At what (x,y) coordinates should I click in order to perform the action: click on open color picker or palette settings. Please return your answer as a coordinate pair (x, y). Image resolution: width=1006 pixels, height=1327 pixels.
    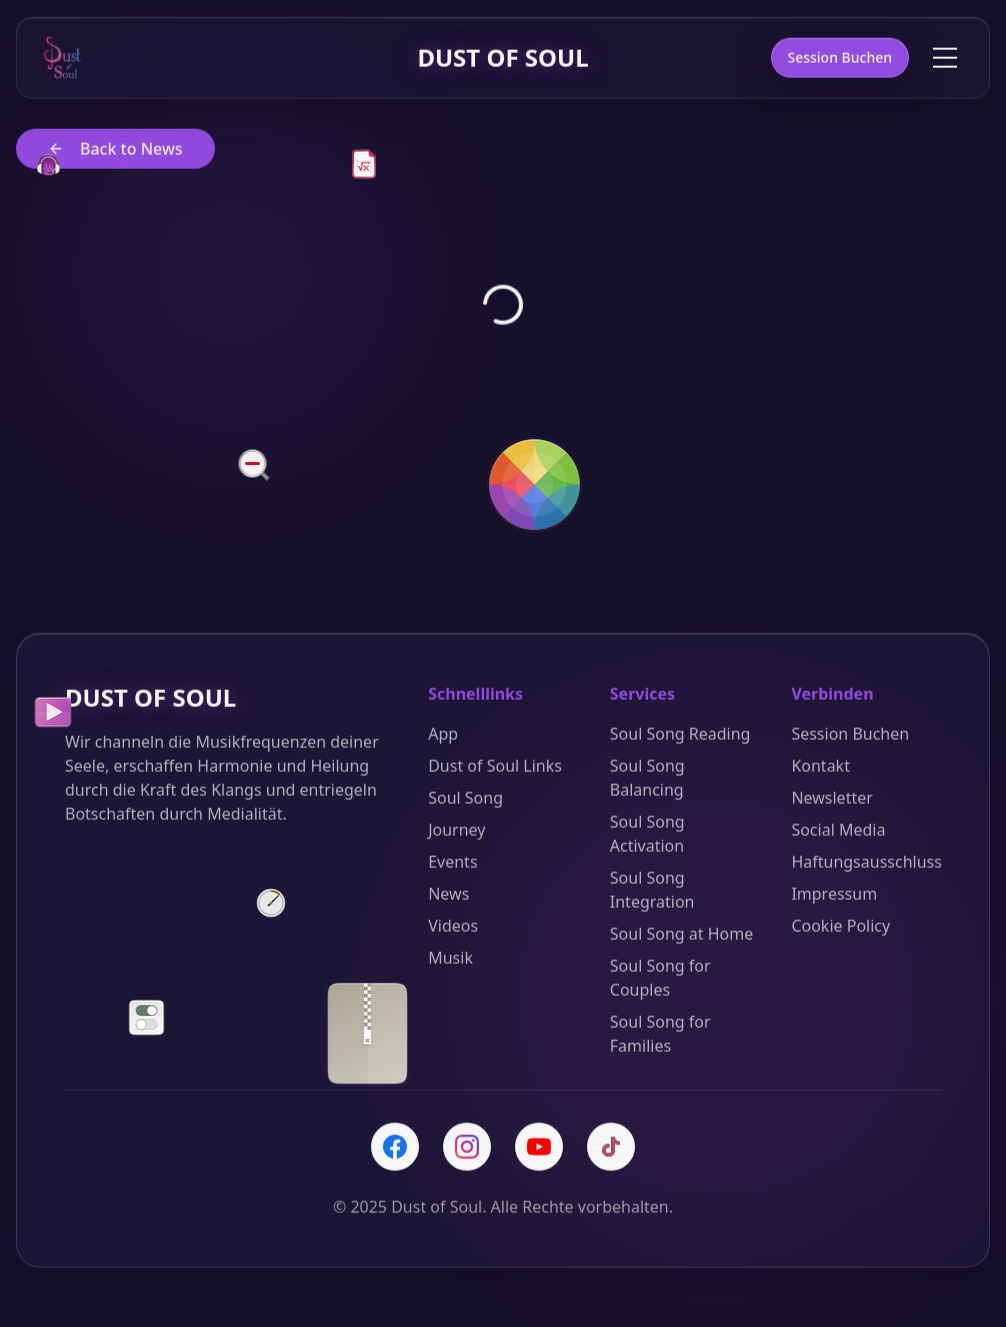
    Looking at the image, I should click on (534, 484).